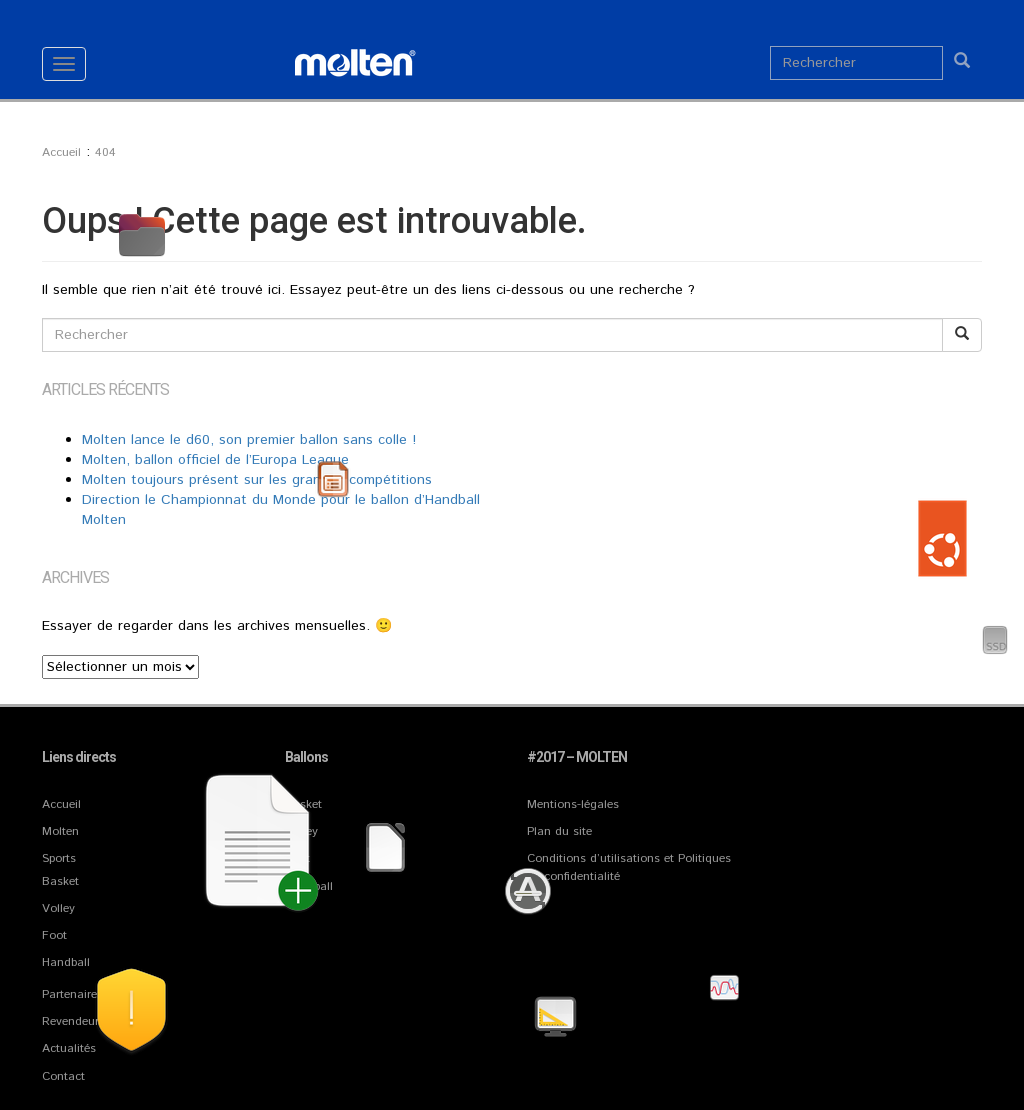 Image resolution: width=1024 pixels, height=1110 pixels. I want to click on open the ubuntu system menu, so click(942, 538).